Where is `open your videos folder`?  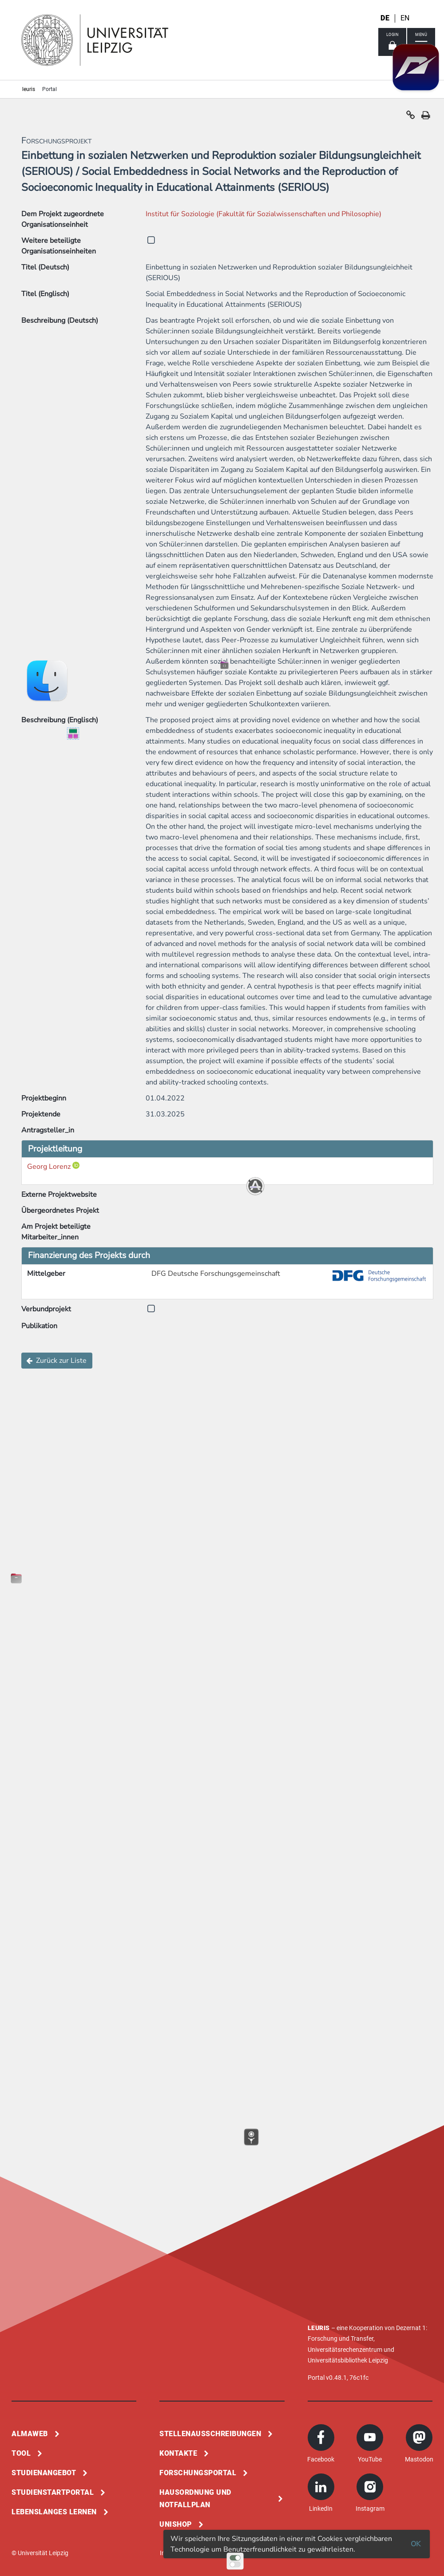 open your videos folder is located at coordinates (224, 665).